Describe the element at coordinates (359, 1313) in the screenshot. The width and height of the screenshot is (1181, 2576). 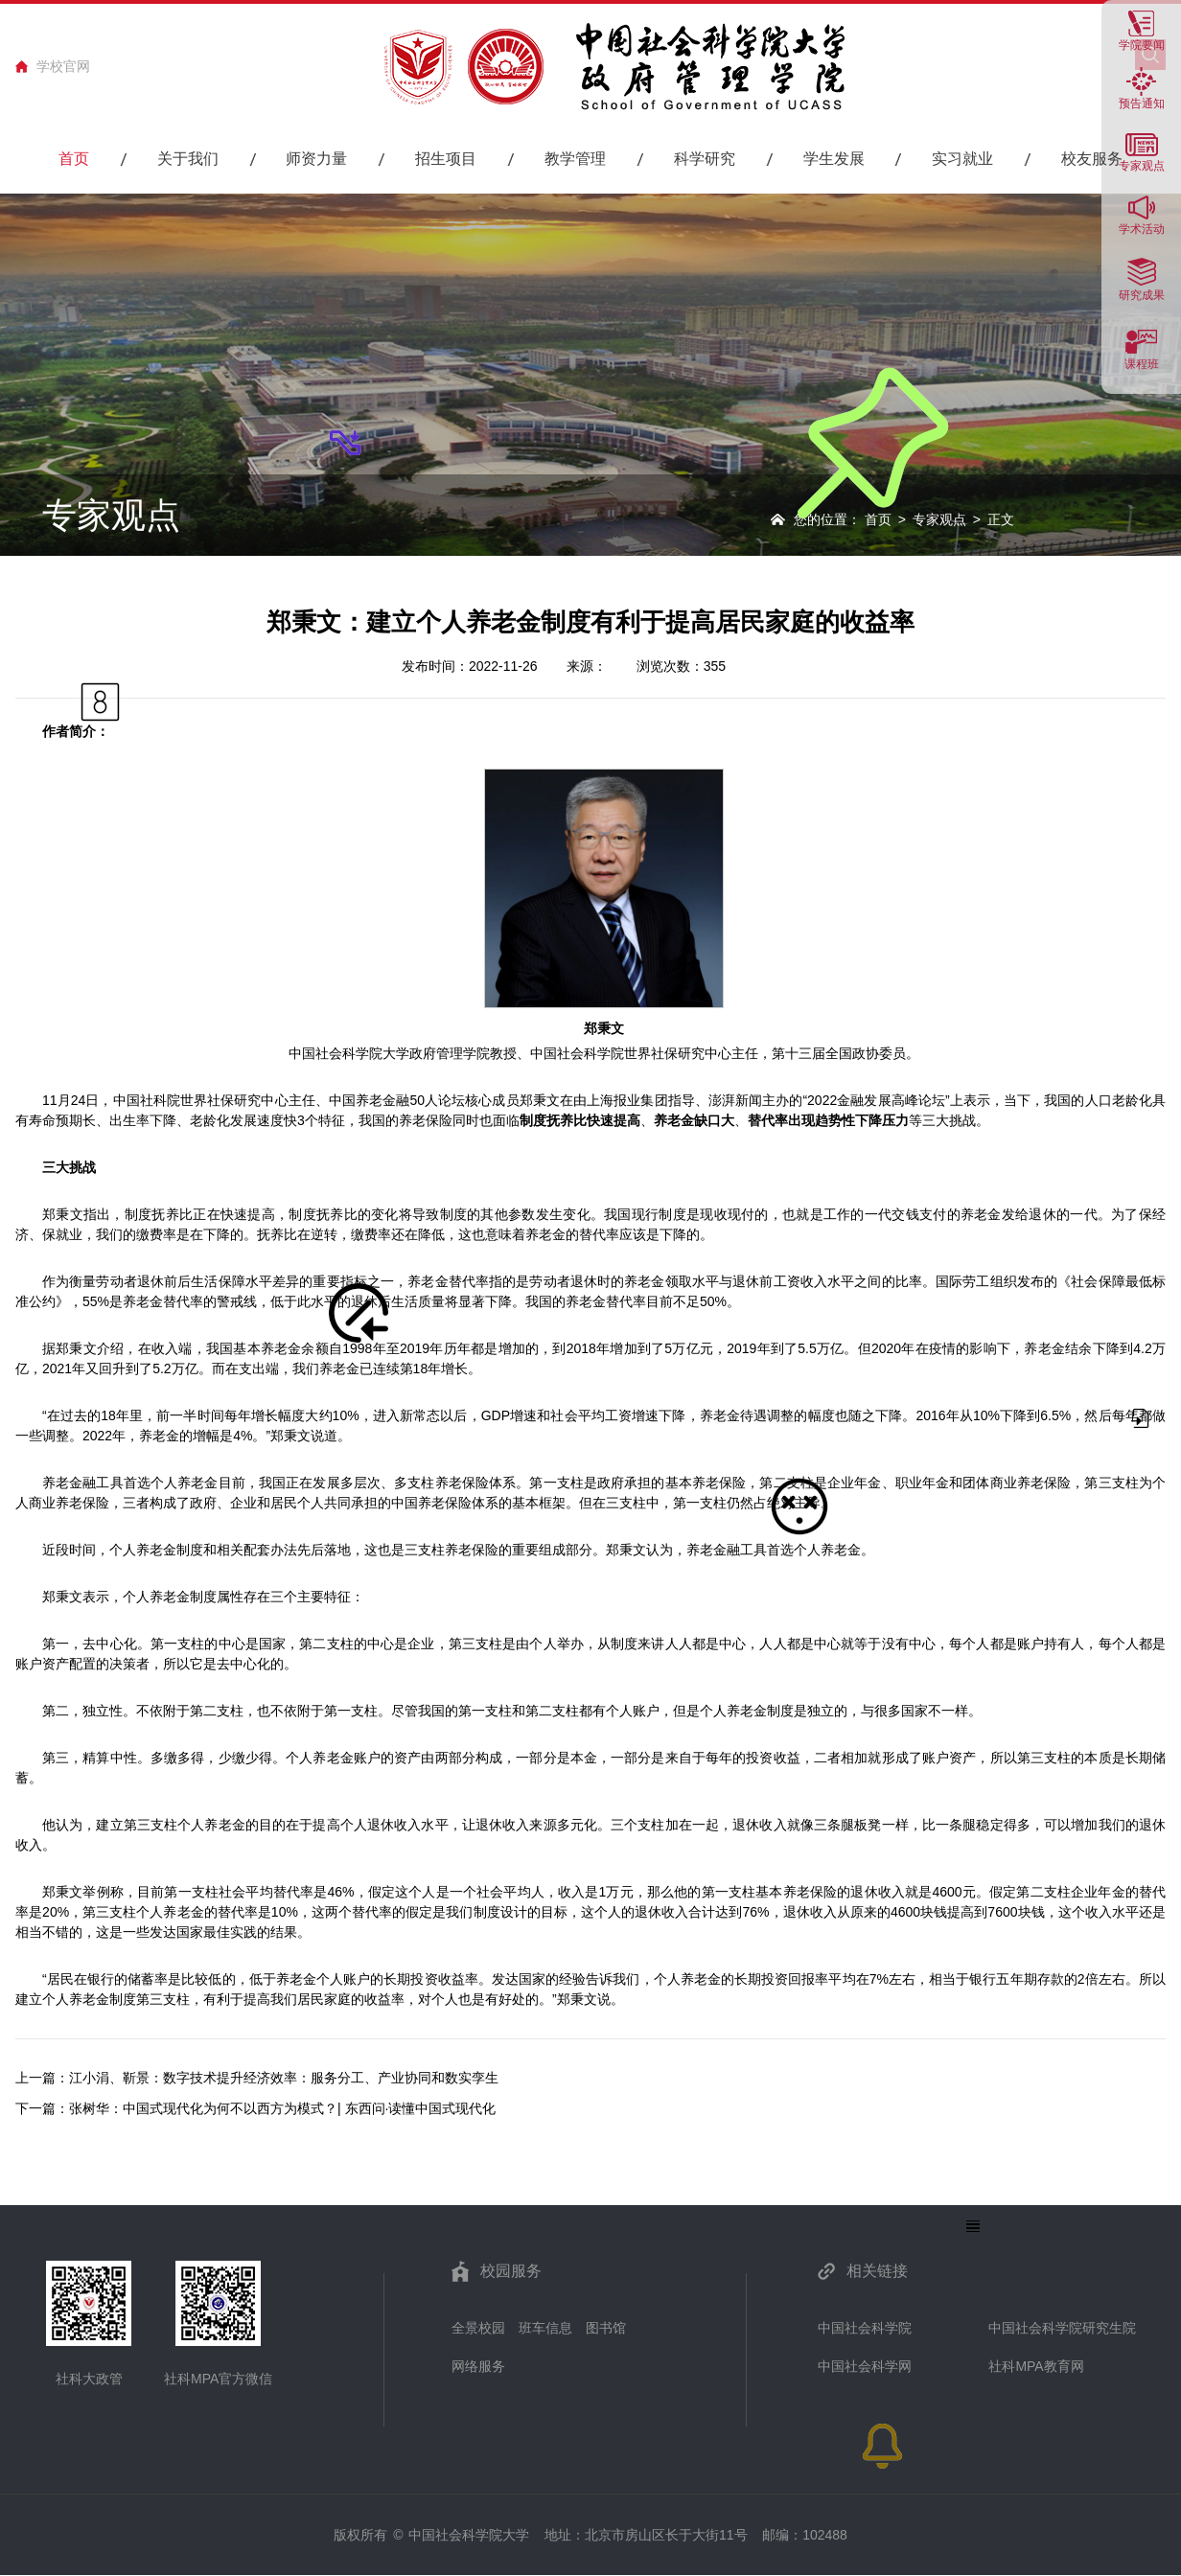
I see `indicates a linked issue was closed as not planned` at that location.